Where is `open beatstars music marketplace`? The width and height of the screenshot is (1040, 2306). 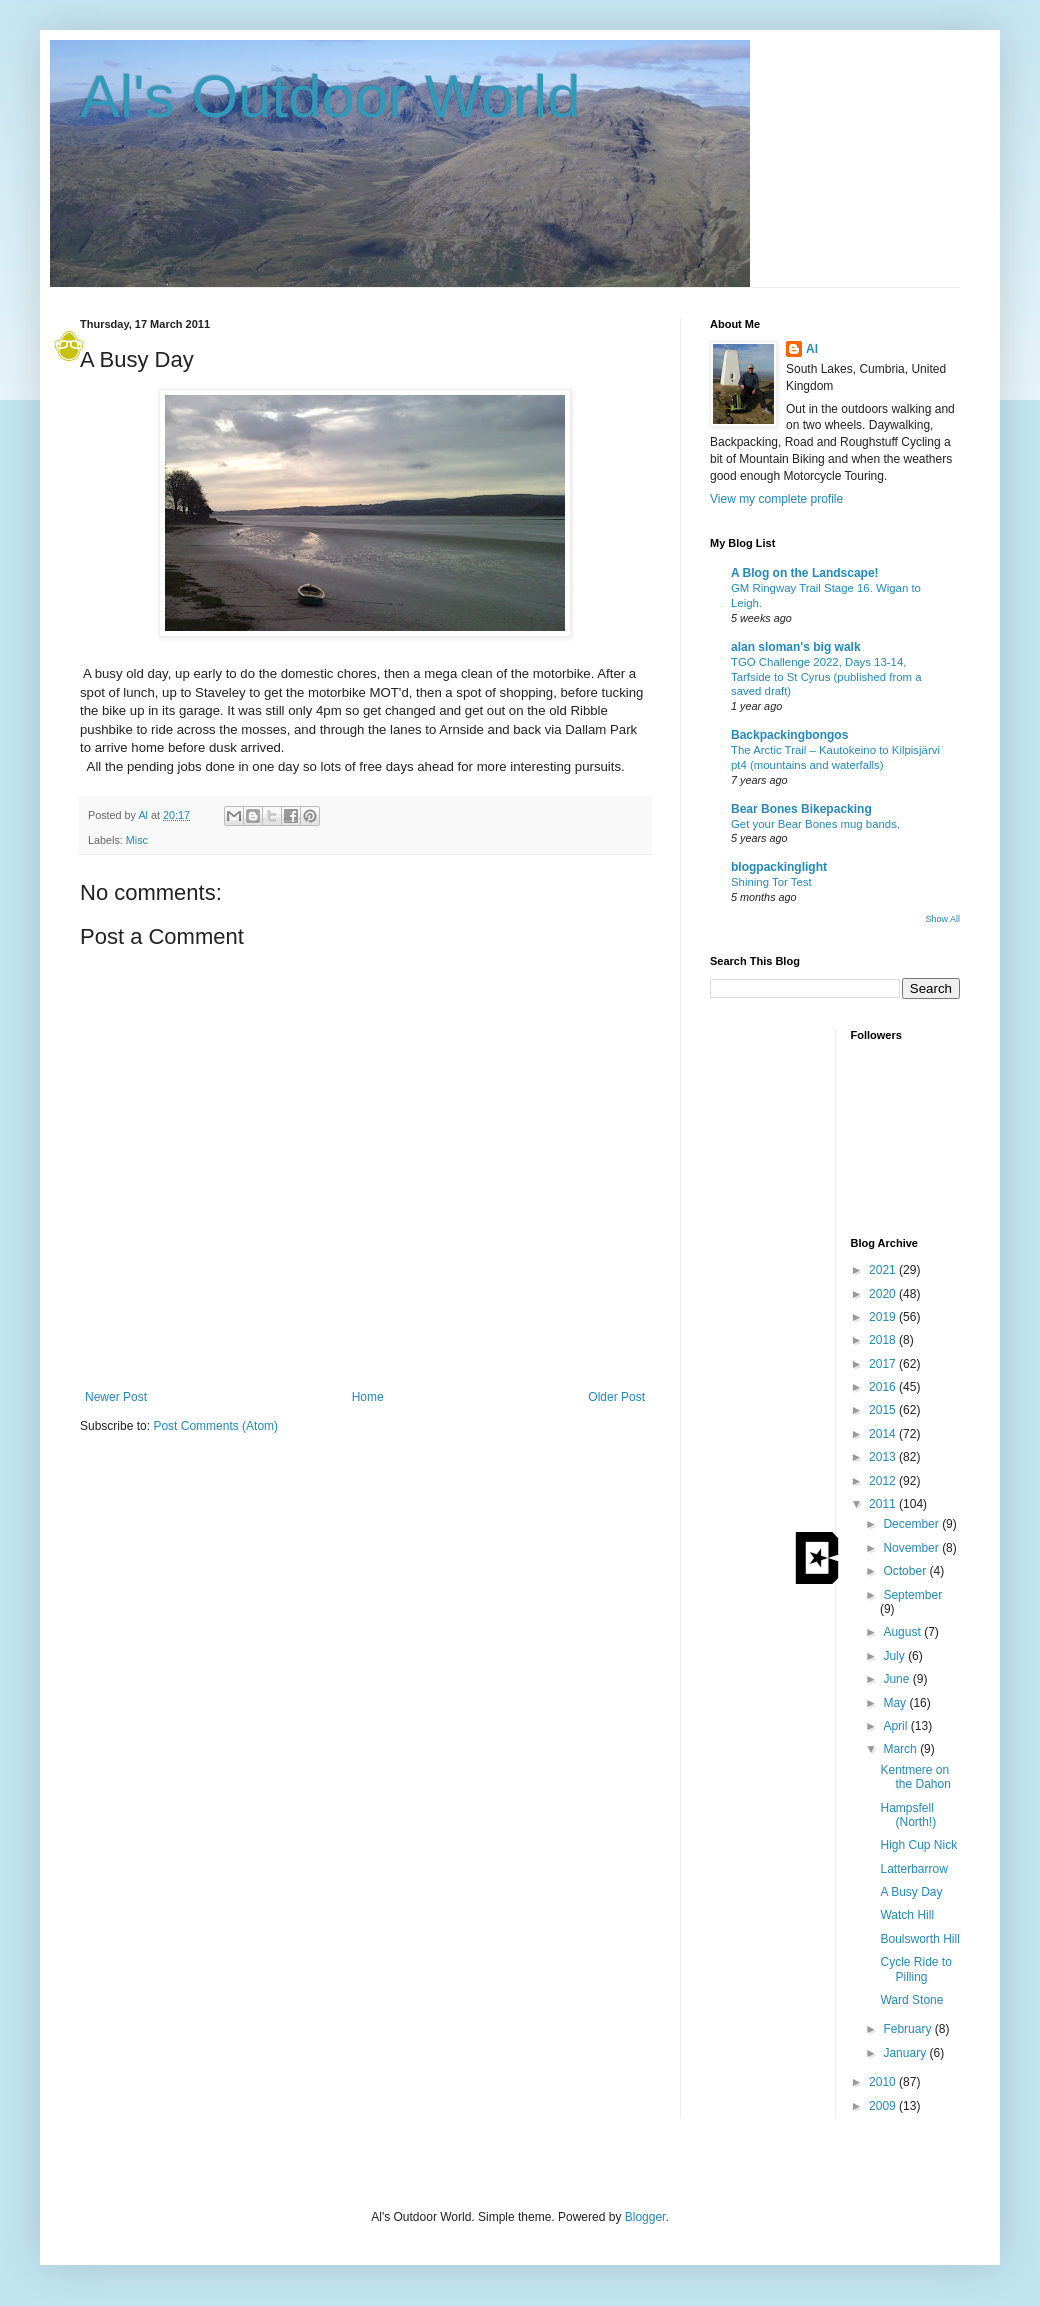
open beatstars music marketplace is located at coordinates (817, 1558).